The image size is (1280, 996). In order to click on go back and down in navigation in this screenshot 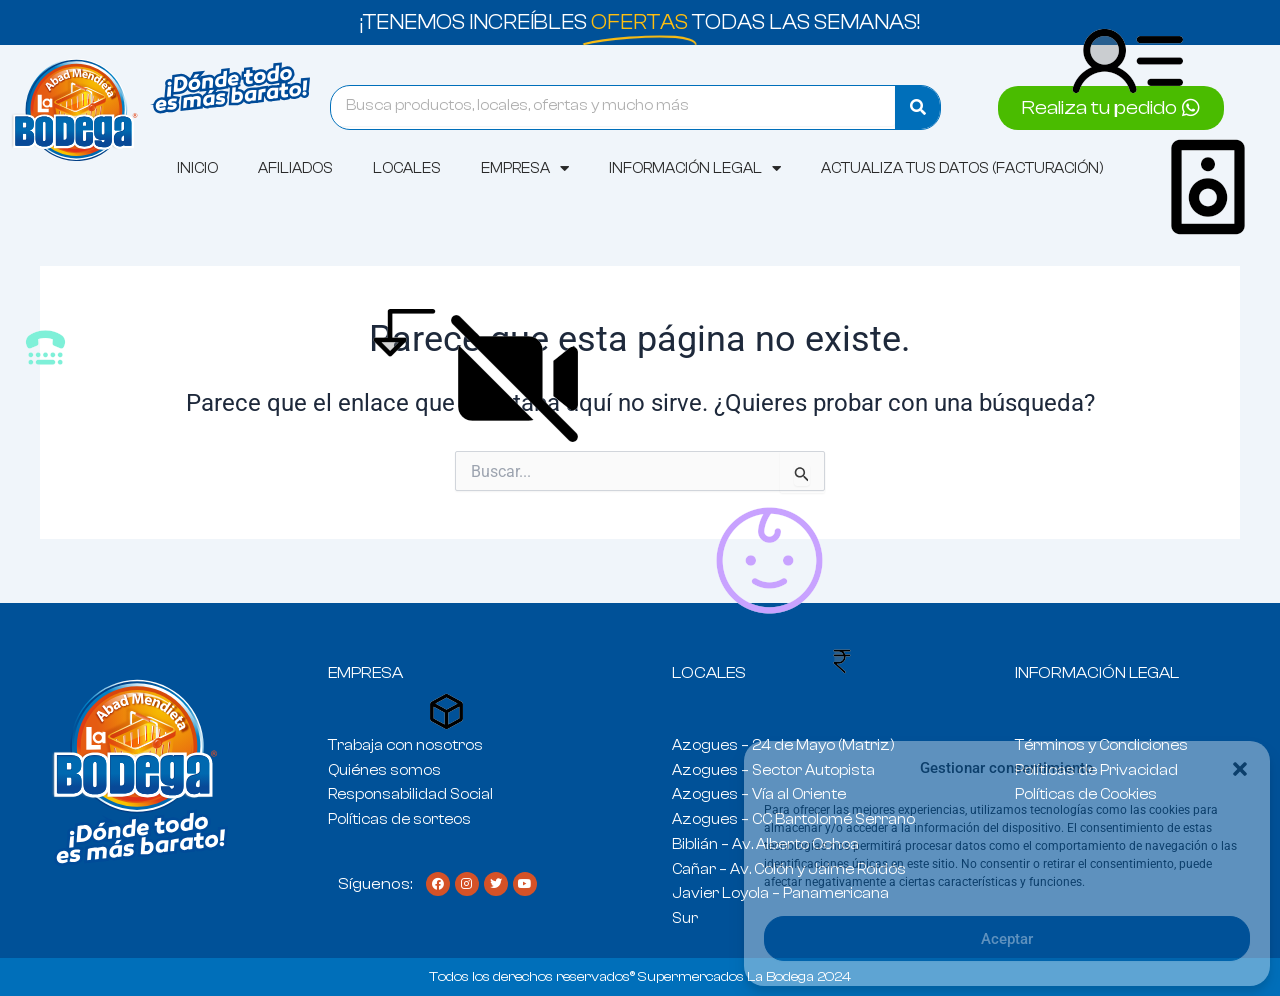, I will do `click(402, 328)`.